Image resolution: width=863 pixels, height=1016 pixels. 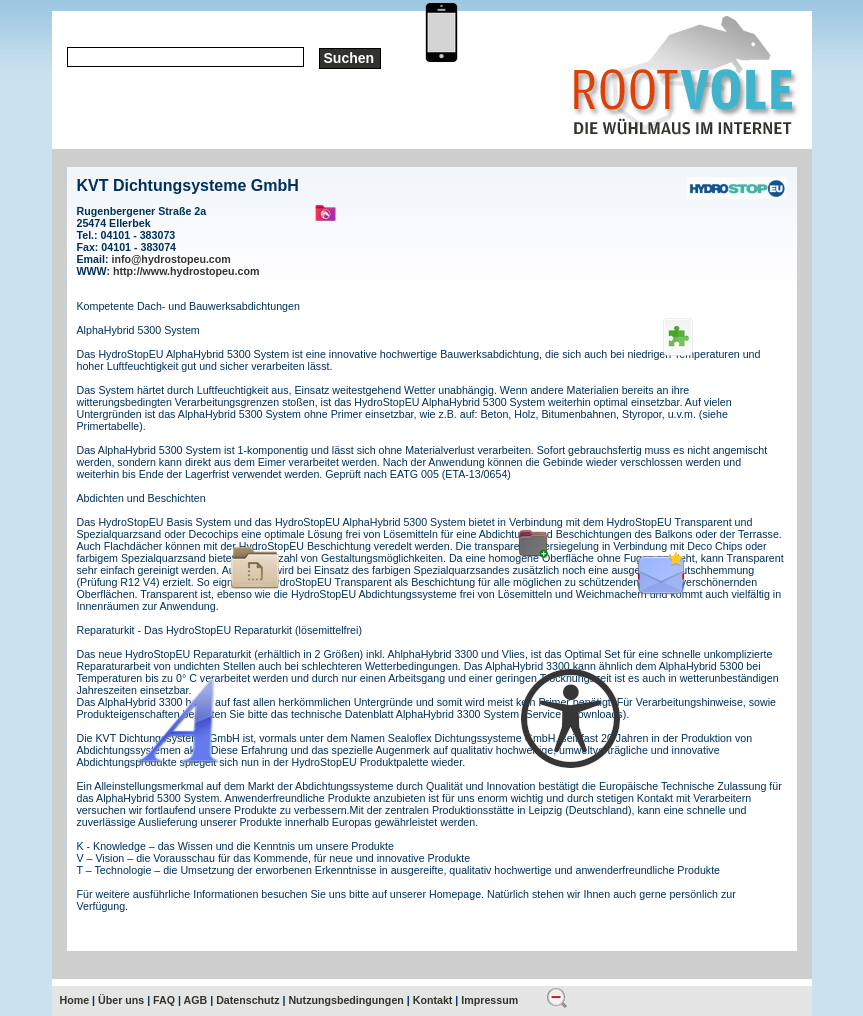 What do you see at coordinates (325, 213) in the screenshot?
I see `open garuda linux system folder` at bounding box center [325, 213].